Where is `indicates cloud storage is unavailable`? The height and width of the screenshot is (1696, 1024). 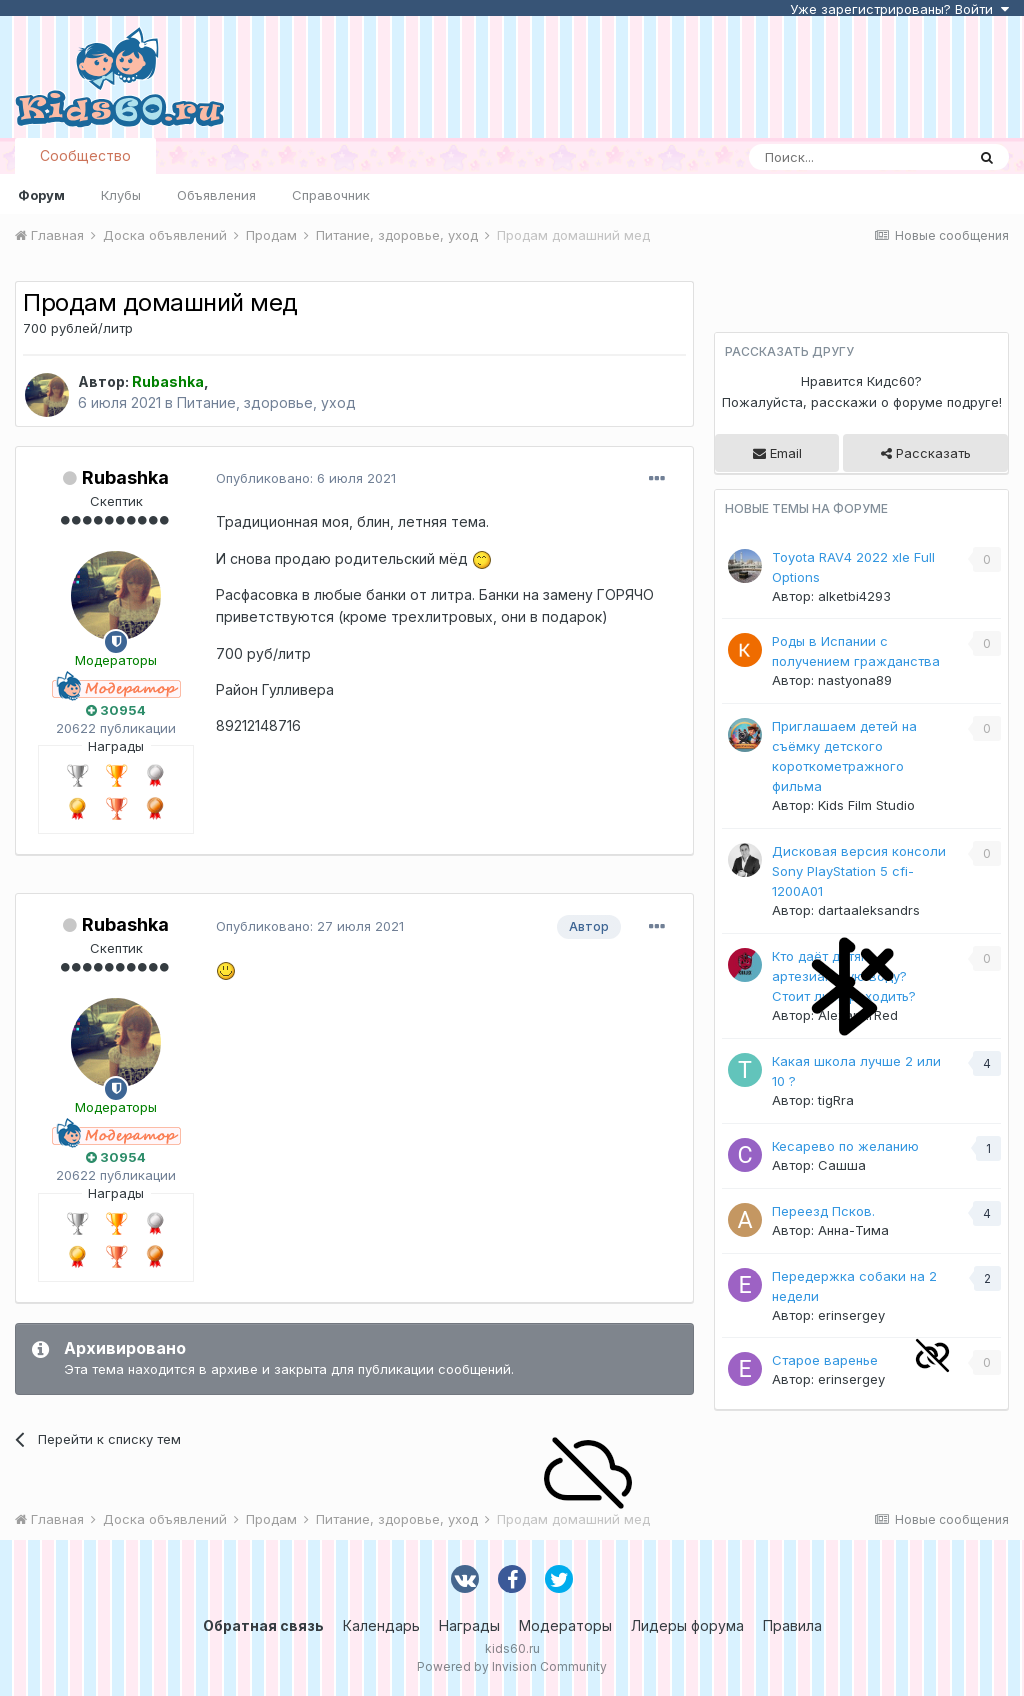
indicates cloud storage is unavailable is located at coordinates (588, 1473).